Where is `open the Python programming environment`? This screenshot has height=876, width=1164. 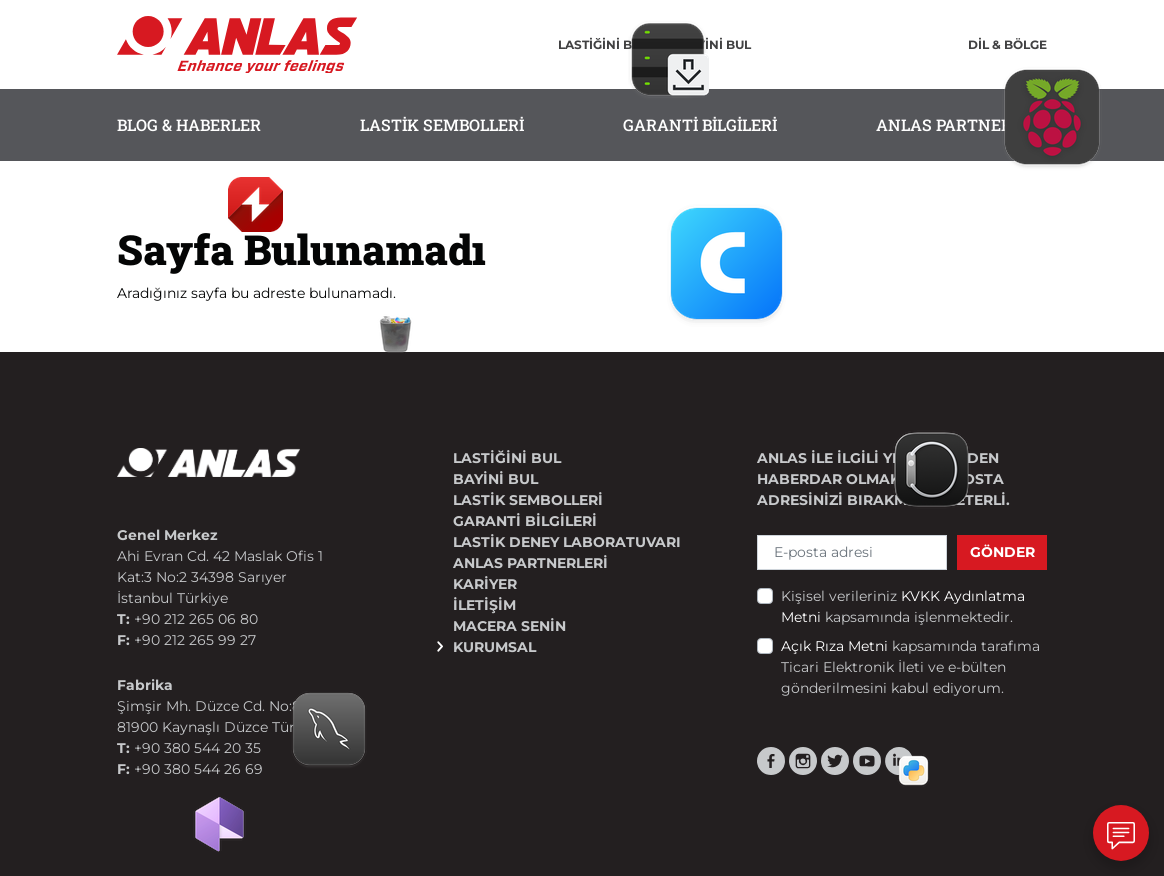
open the Python programming environment is located at coordinates (913, 770).